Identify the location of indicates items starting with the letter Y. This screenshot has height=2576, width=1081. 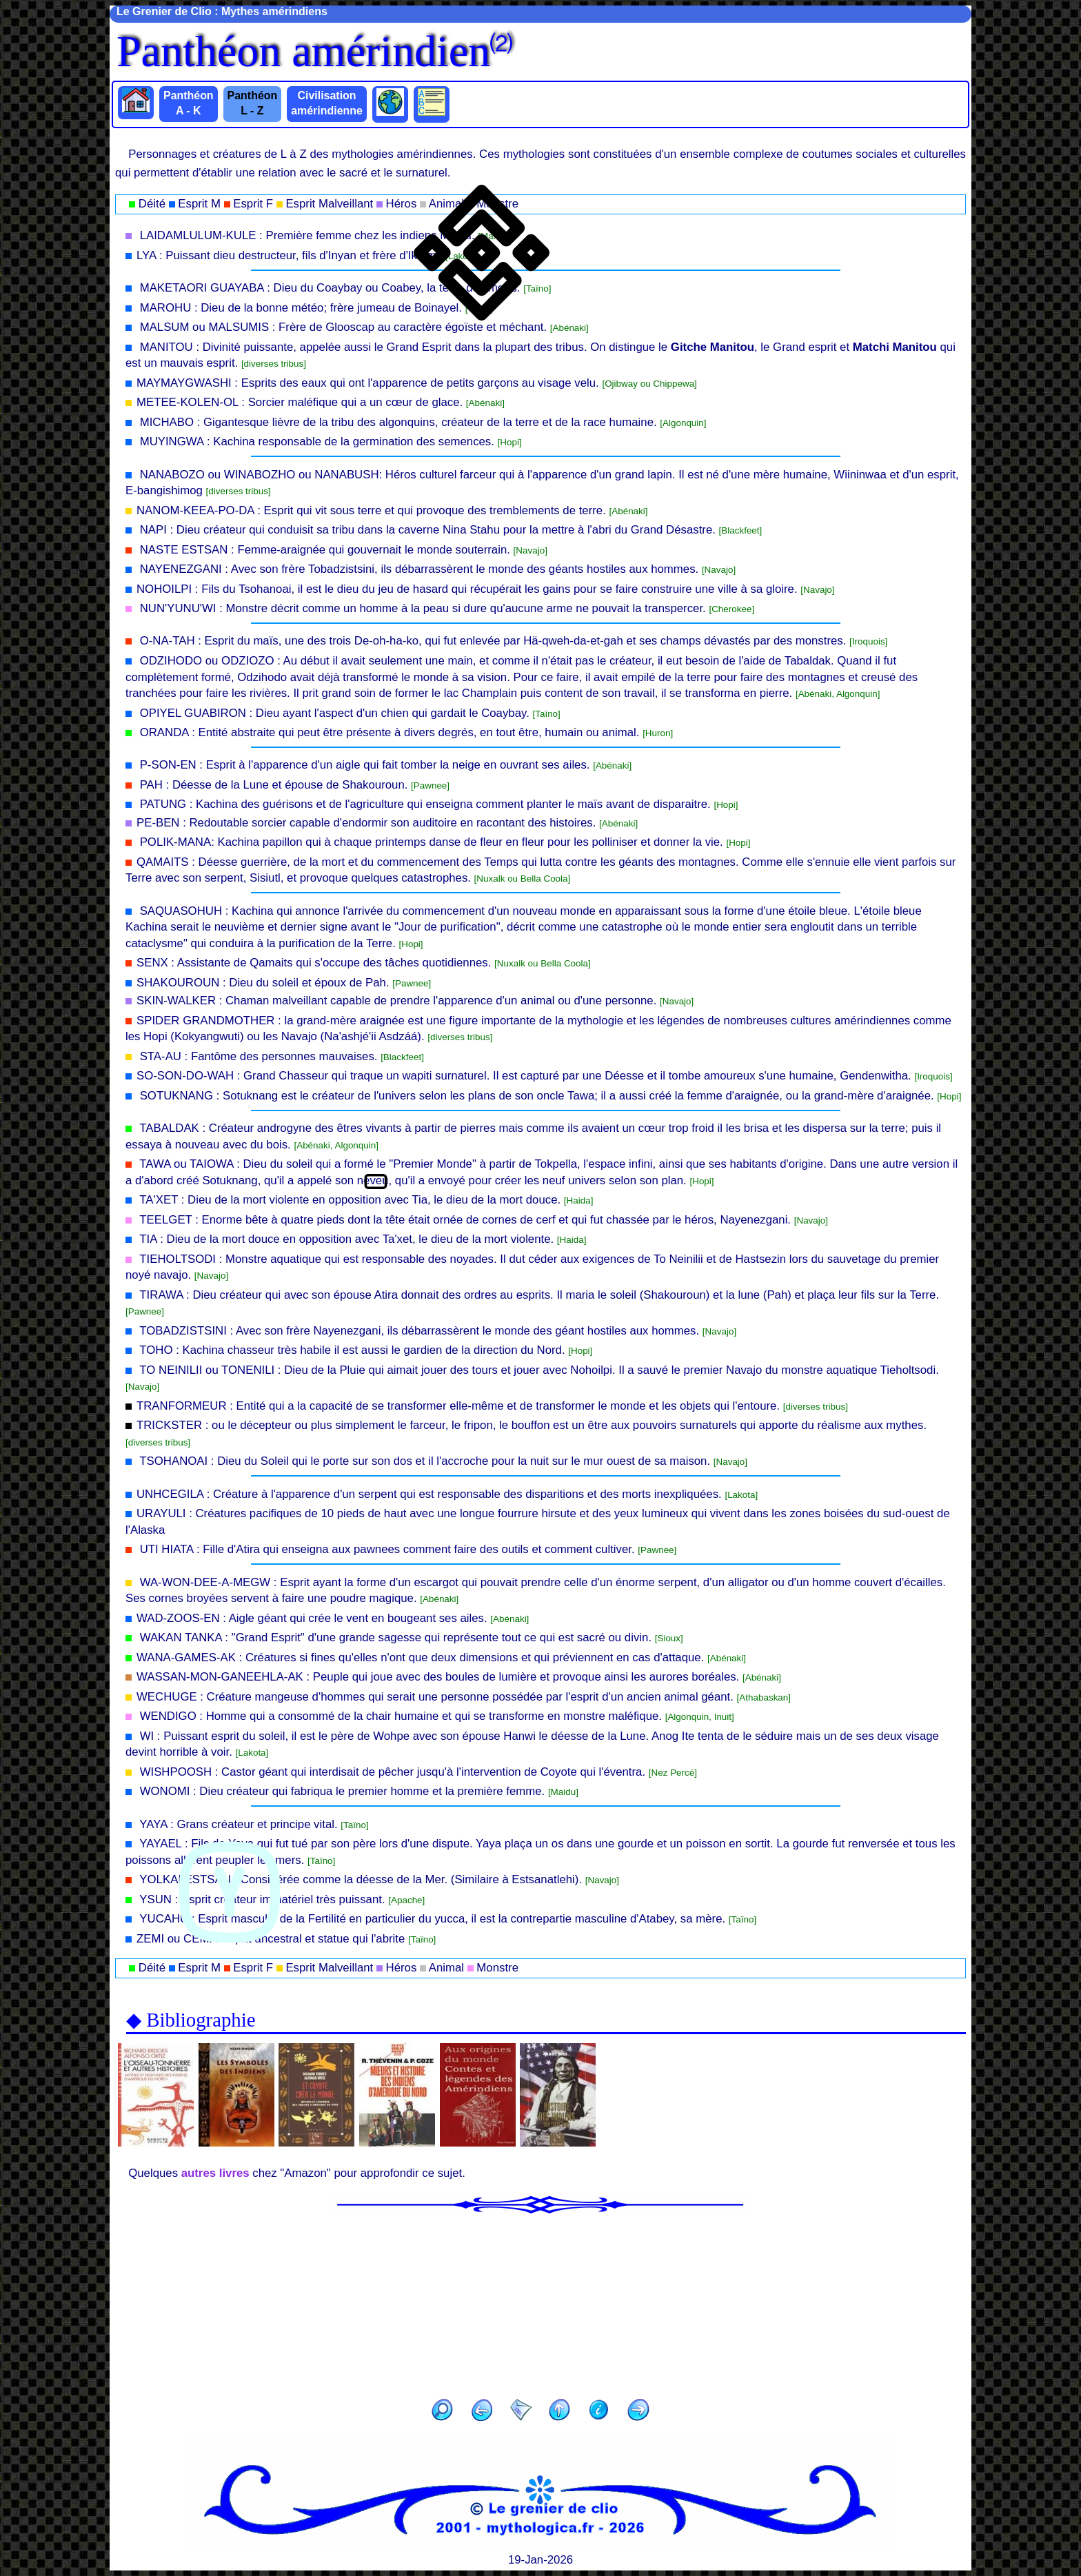
(230, 1892).